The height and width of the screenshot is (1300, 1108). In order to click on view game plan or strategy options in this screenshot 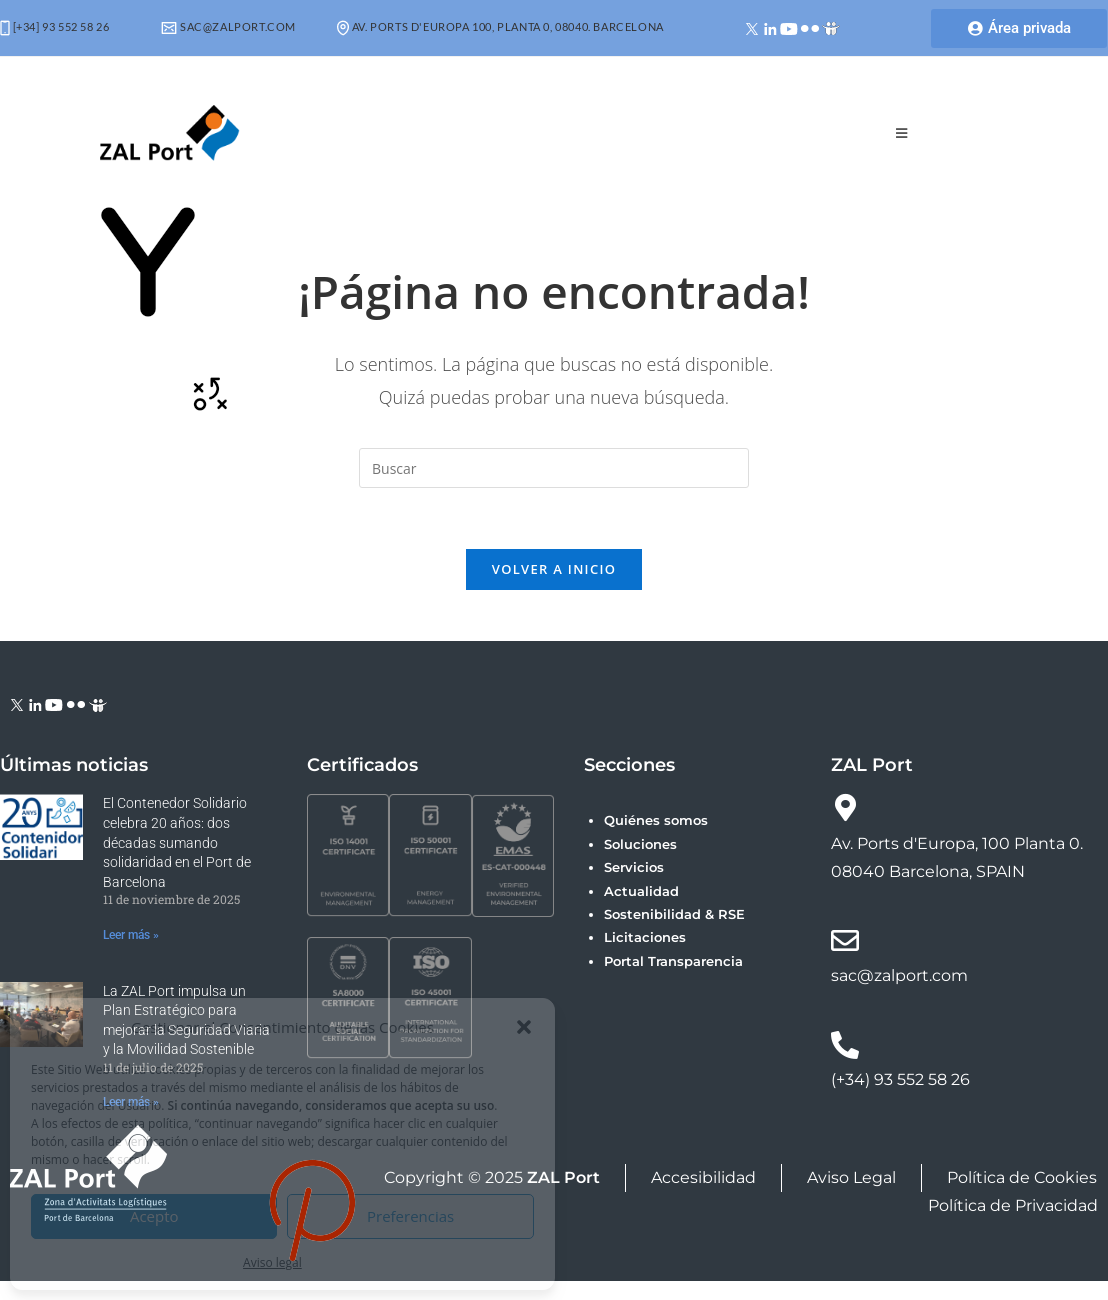, I will do `click(209, 394)`.